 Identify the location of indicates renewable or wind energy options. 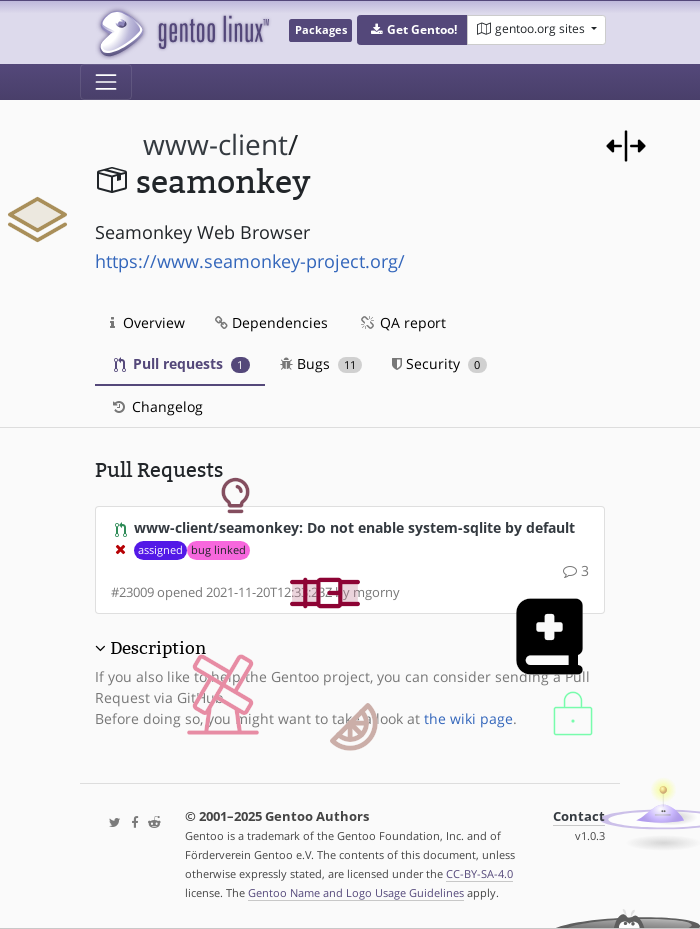
(223, 696).